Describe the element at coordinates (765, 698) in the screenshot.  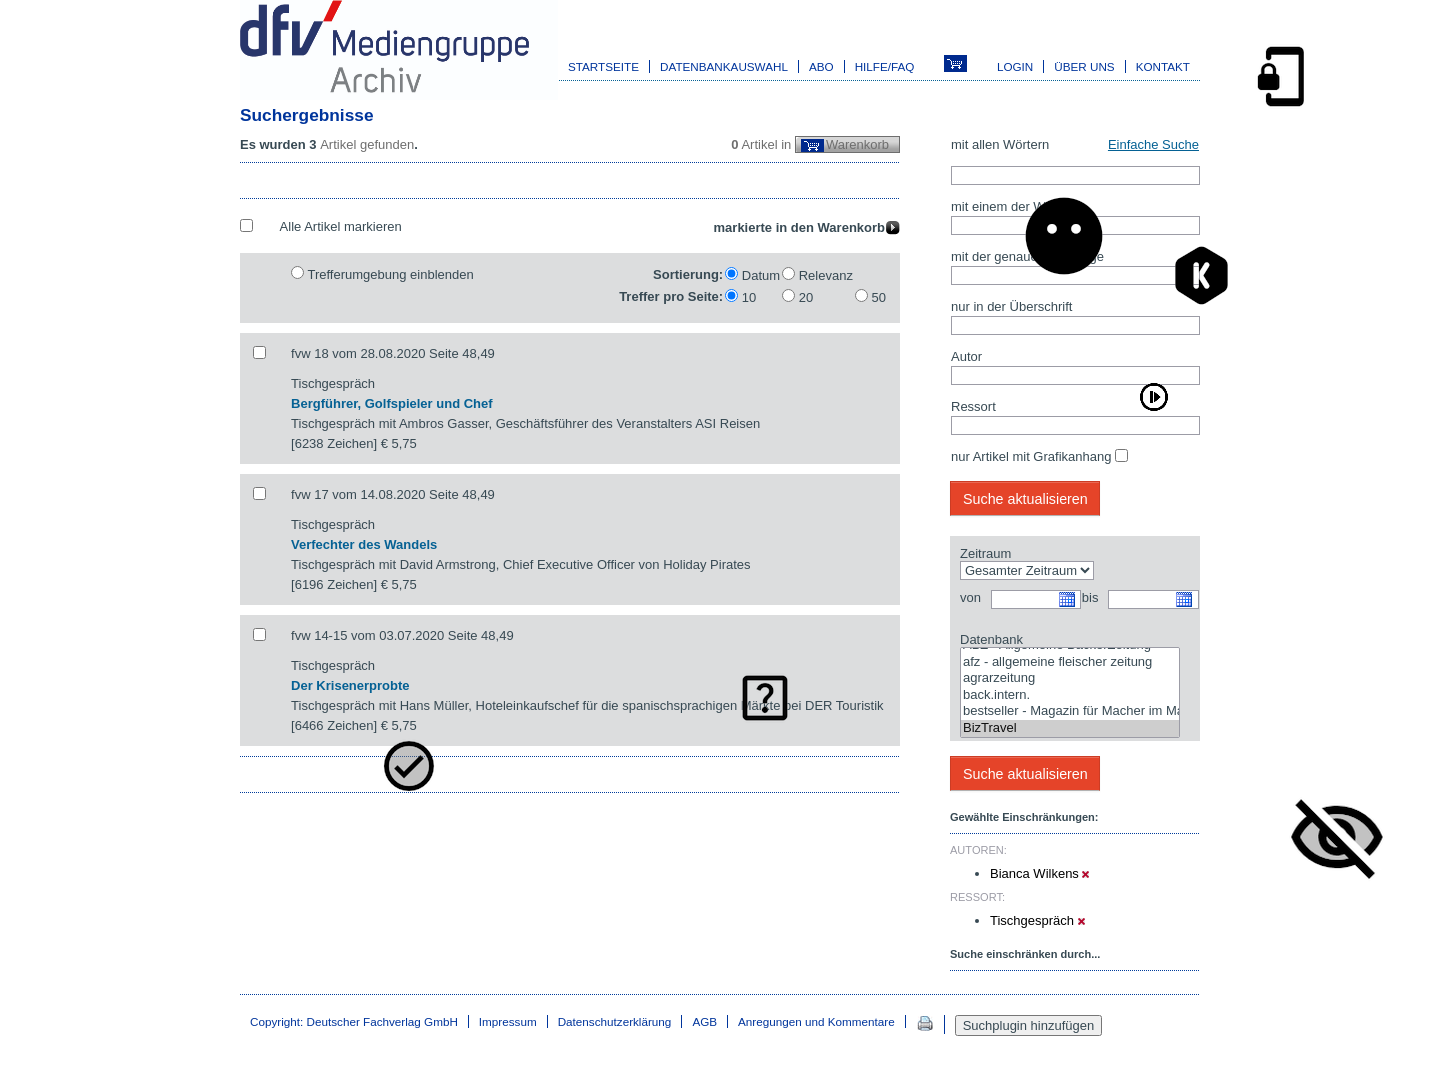
I see `access help center or support resources` at that location.